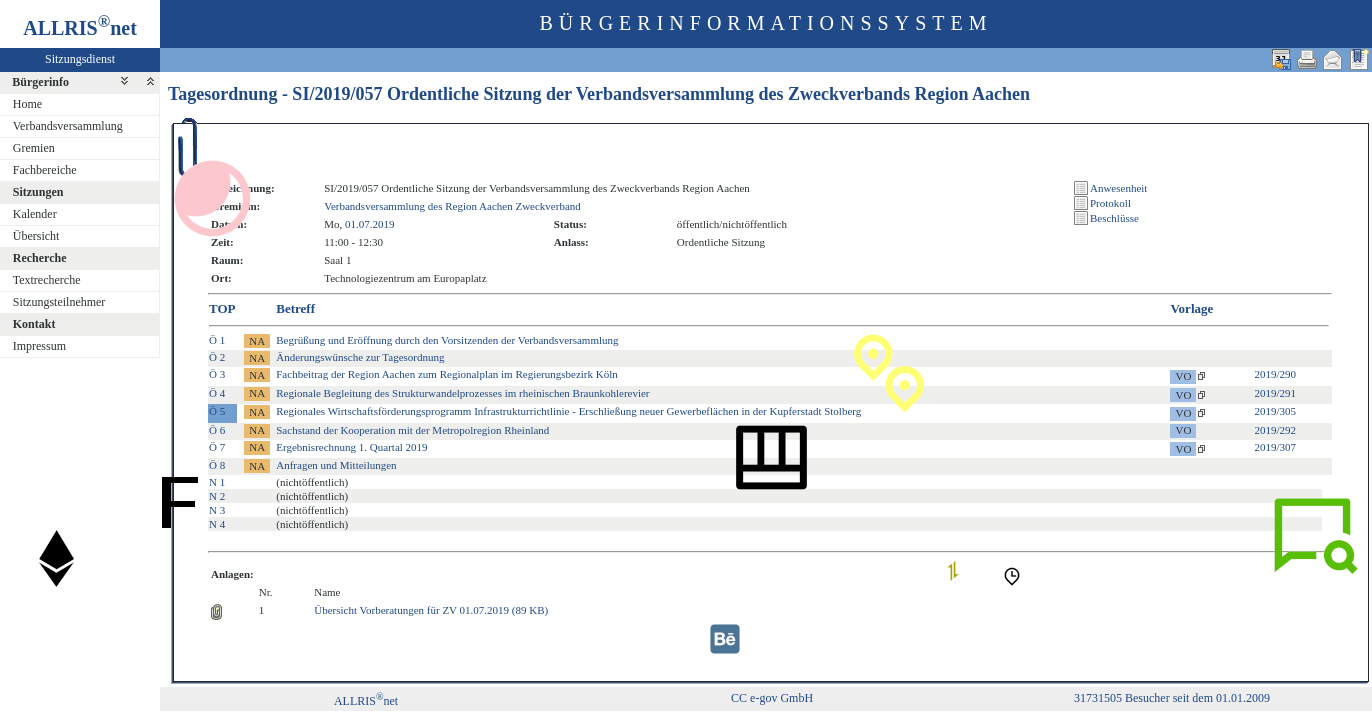  Describe the element at coordinates (771, 457) in the screenshot. I see `view data in table format` at that location.